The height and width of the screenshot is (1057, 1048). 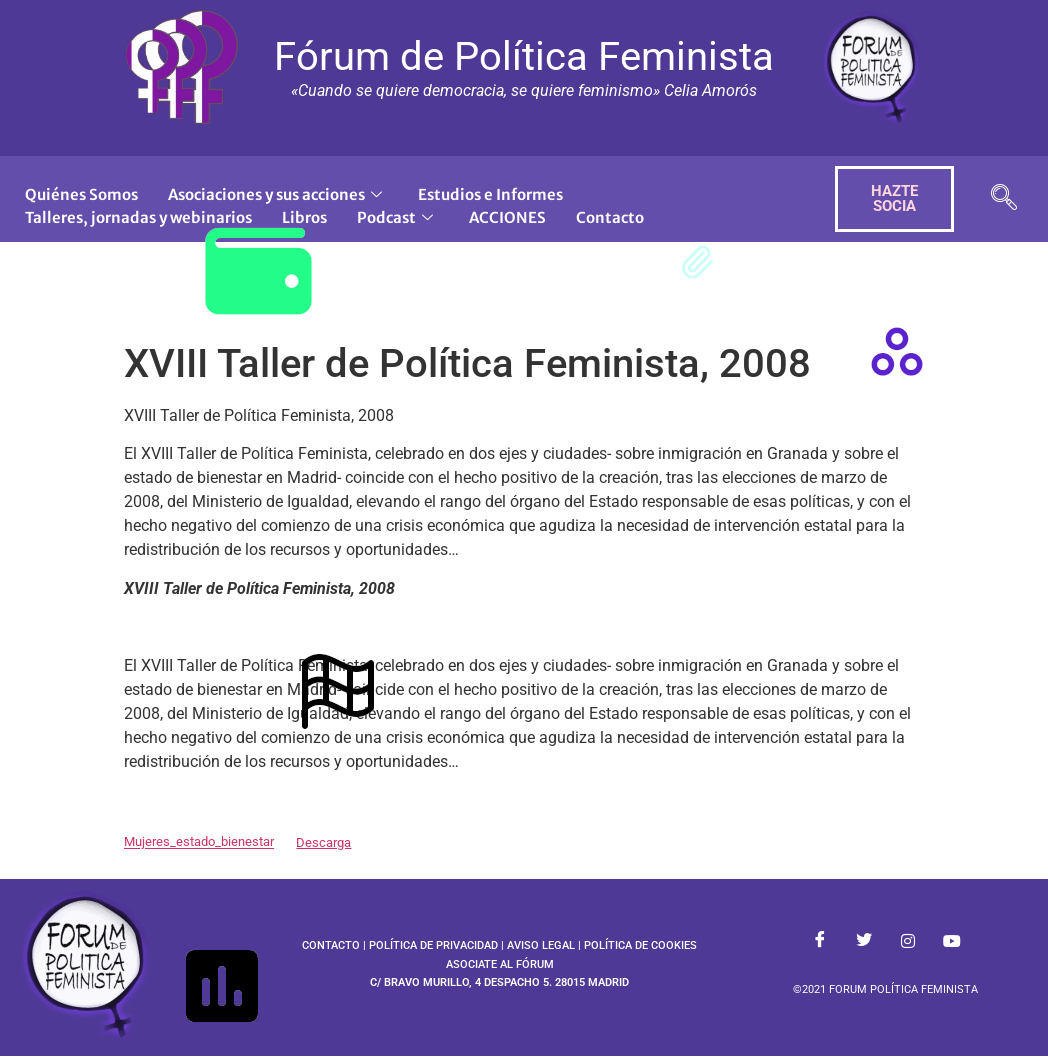 What do you see at coordinates (697, 262) in the screenshot?
I see `attach a file to your message` at bounding box center [697, 262].